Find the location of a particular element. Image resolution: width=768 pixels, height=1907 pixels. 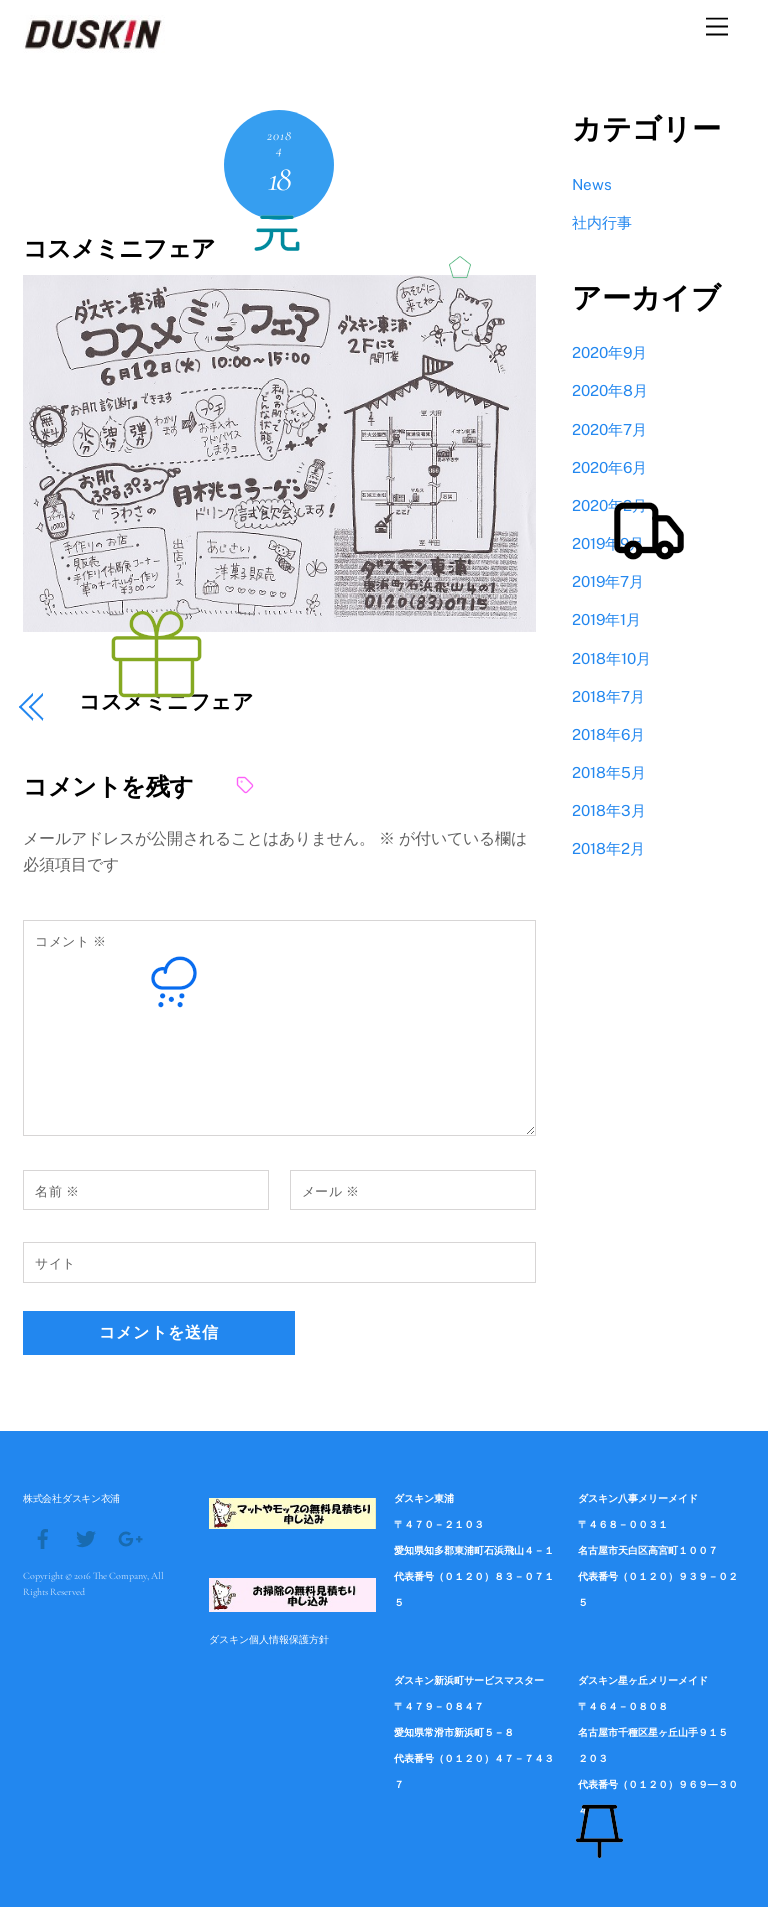

add or manage tags for an item is located at coordinates (245, 785).